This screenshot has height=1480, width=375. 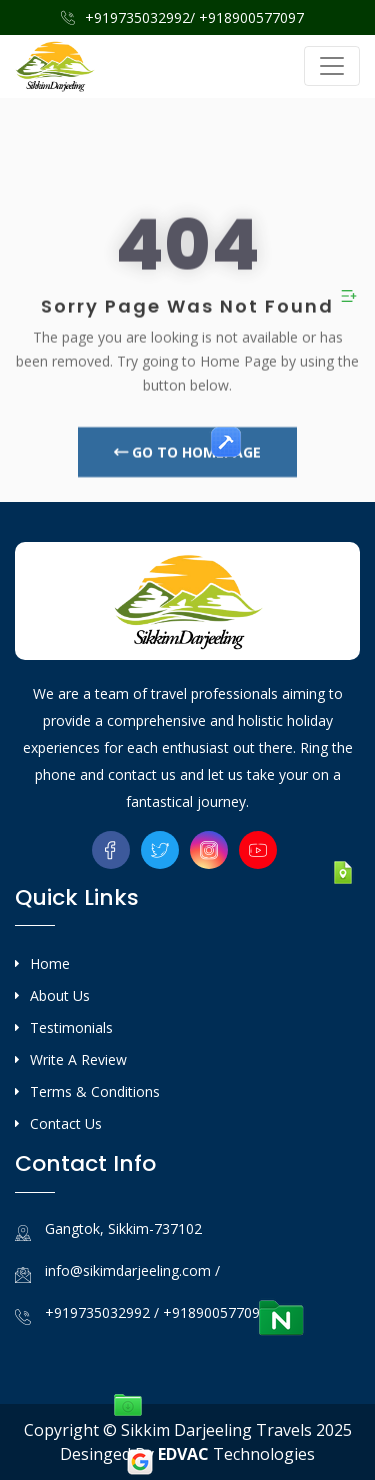 I want to click on open the Google app, so click(x=140, y=1462).